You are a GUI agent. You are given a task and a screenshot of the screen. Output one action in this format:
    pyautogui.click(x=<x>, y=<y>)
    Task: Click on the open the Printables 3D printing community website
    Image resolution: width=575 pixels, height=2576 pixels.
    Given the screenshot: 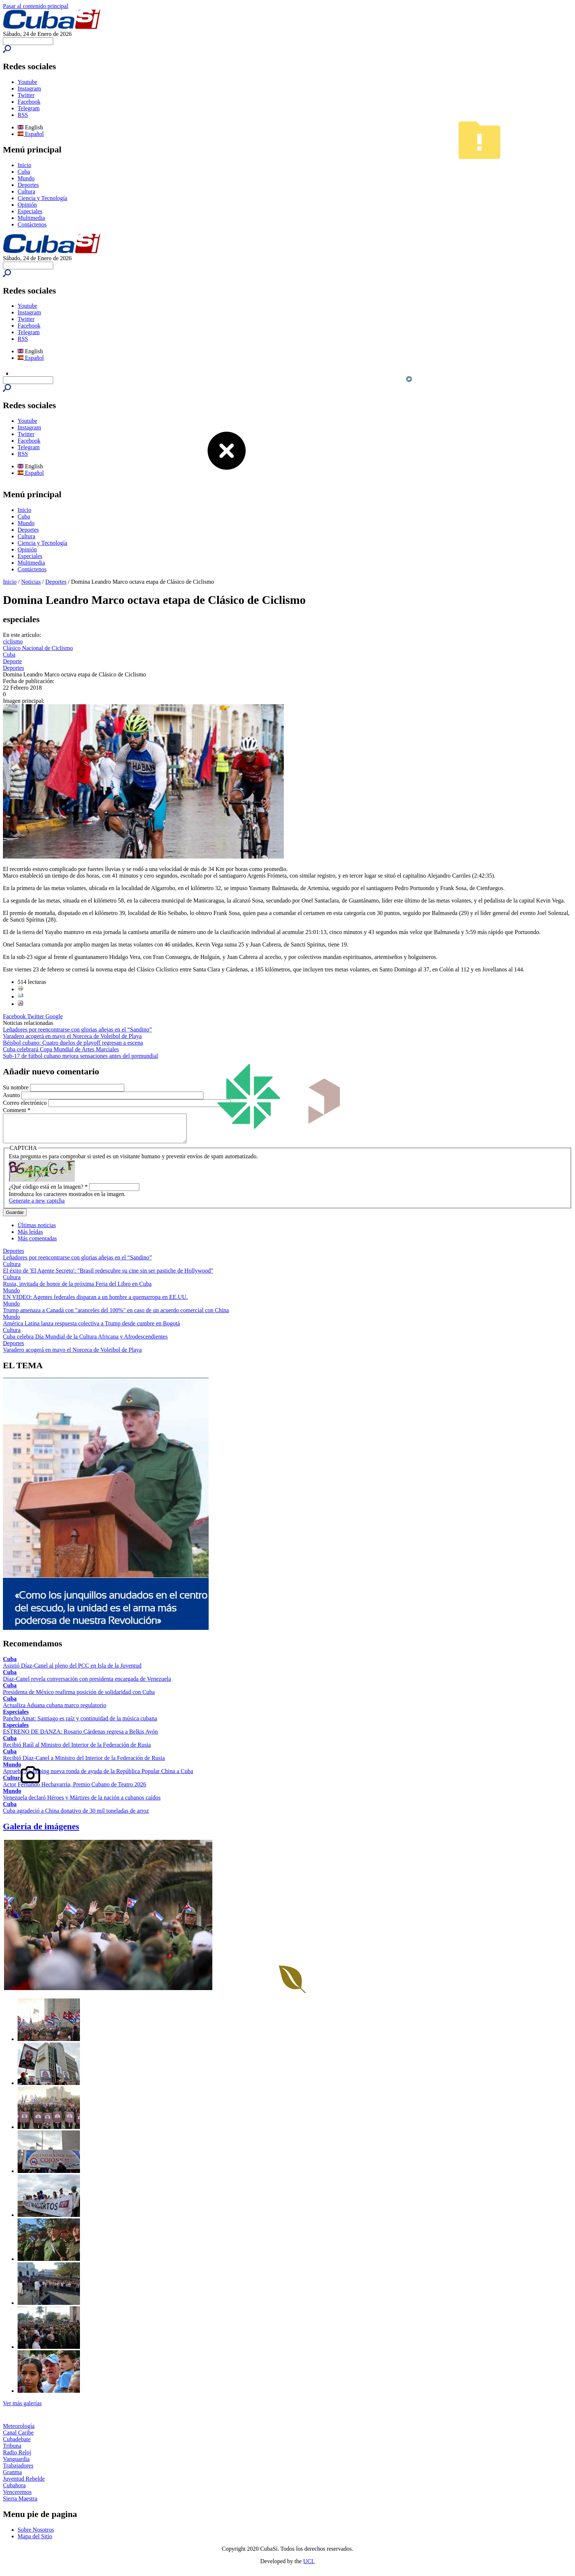 What is the action you would take?
    pyautogui.click(x=324, y=1101)
    